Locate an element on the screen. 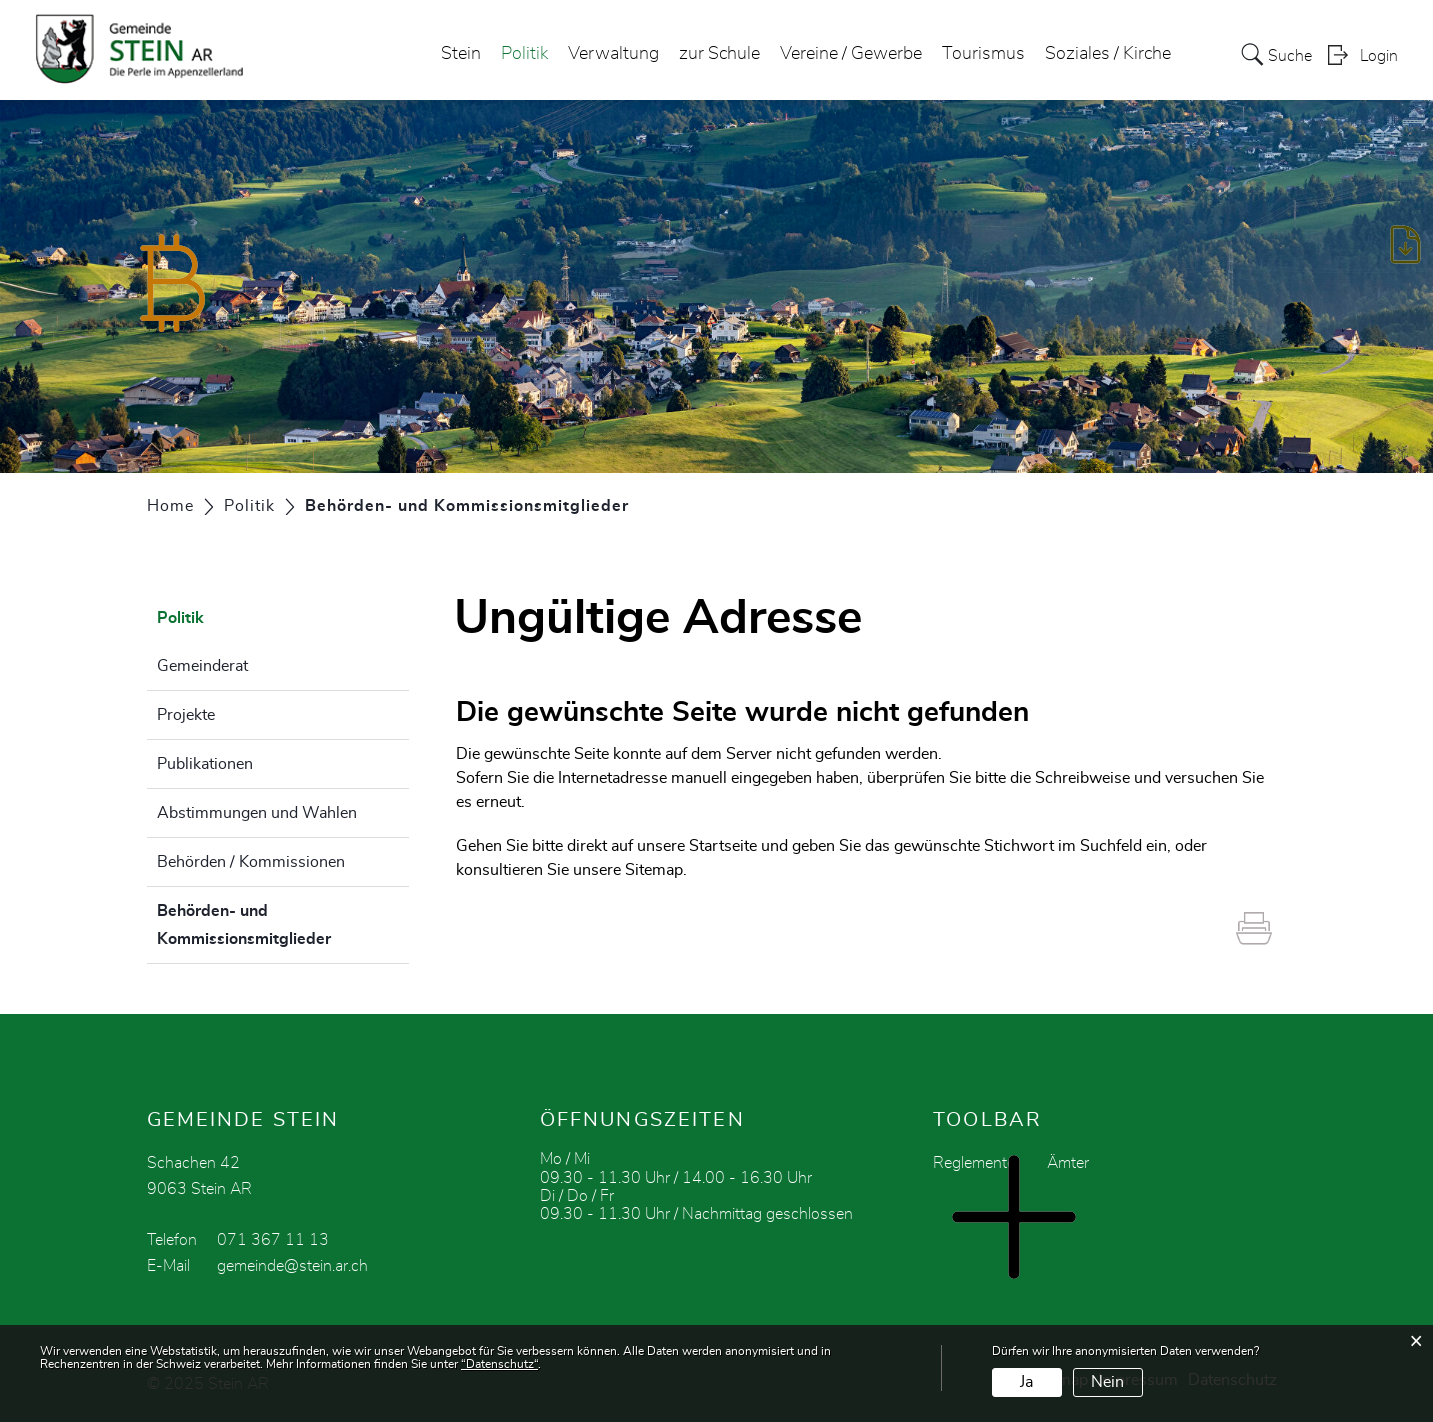 This screenshot has width=1433, height=1422. view bitcoin balance or wallet is located at coordinates (169, 285).